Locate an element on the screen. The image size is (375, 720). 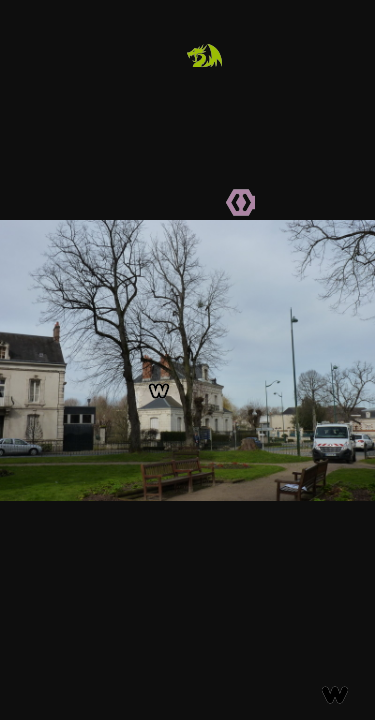
open webtrees genealogy application is located at coordinates (335, 695).